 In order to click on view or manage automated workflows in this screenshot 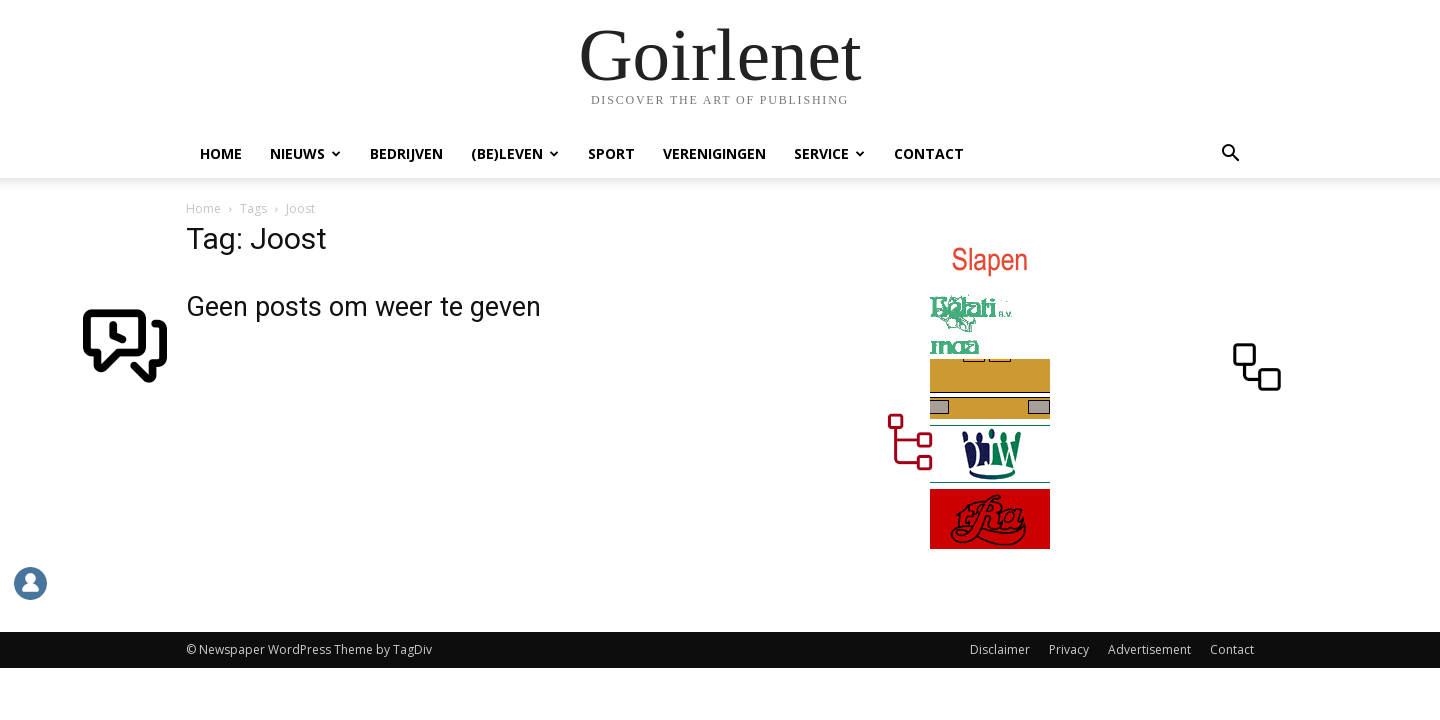, I will do `click(1257, 367)`.